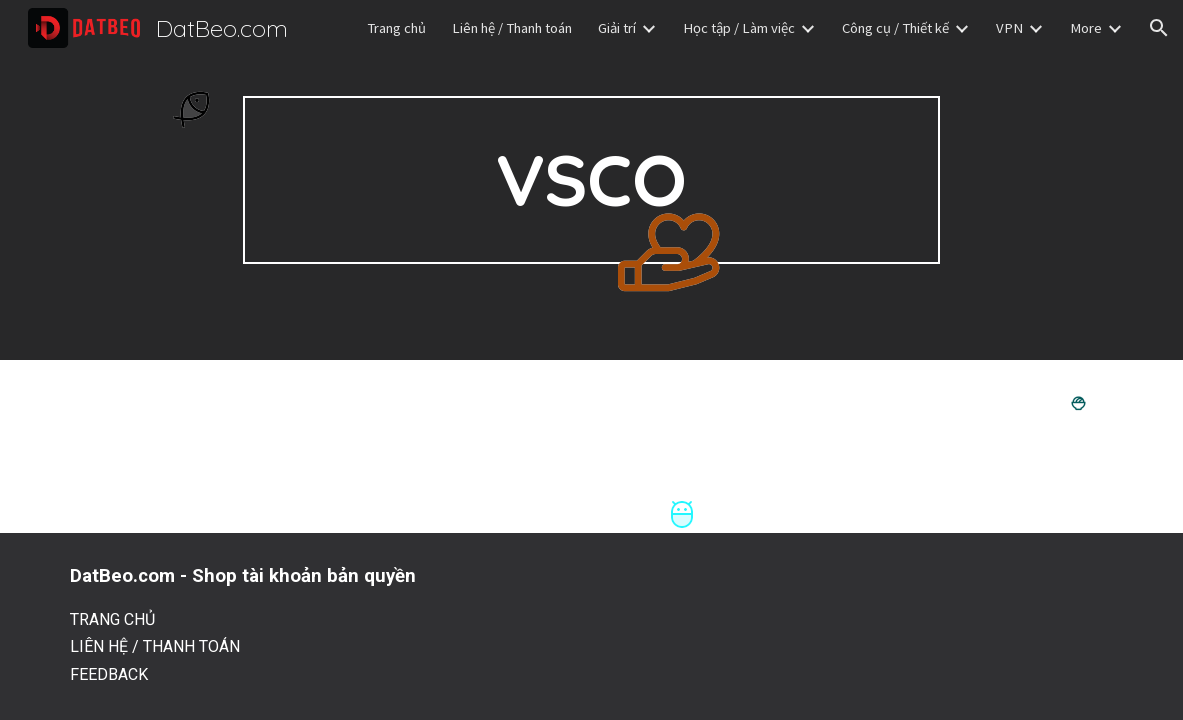  What do you see at coordinates (1078, 403) in the screenshot?
I see `view food or meal options` at bounding box center [1078, 403].